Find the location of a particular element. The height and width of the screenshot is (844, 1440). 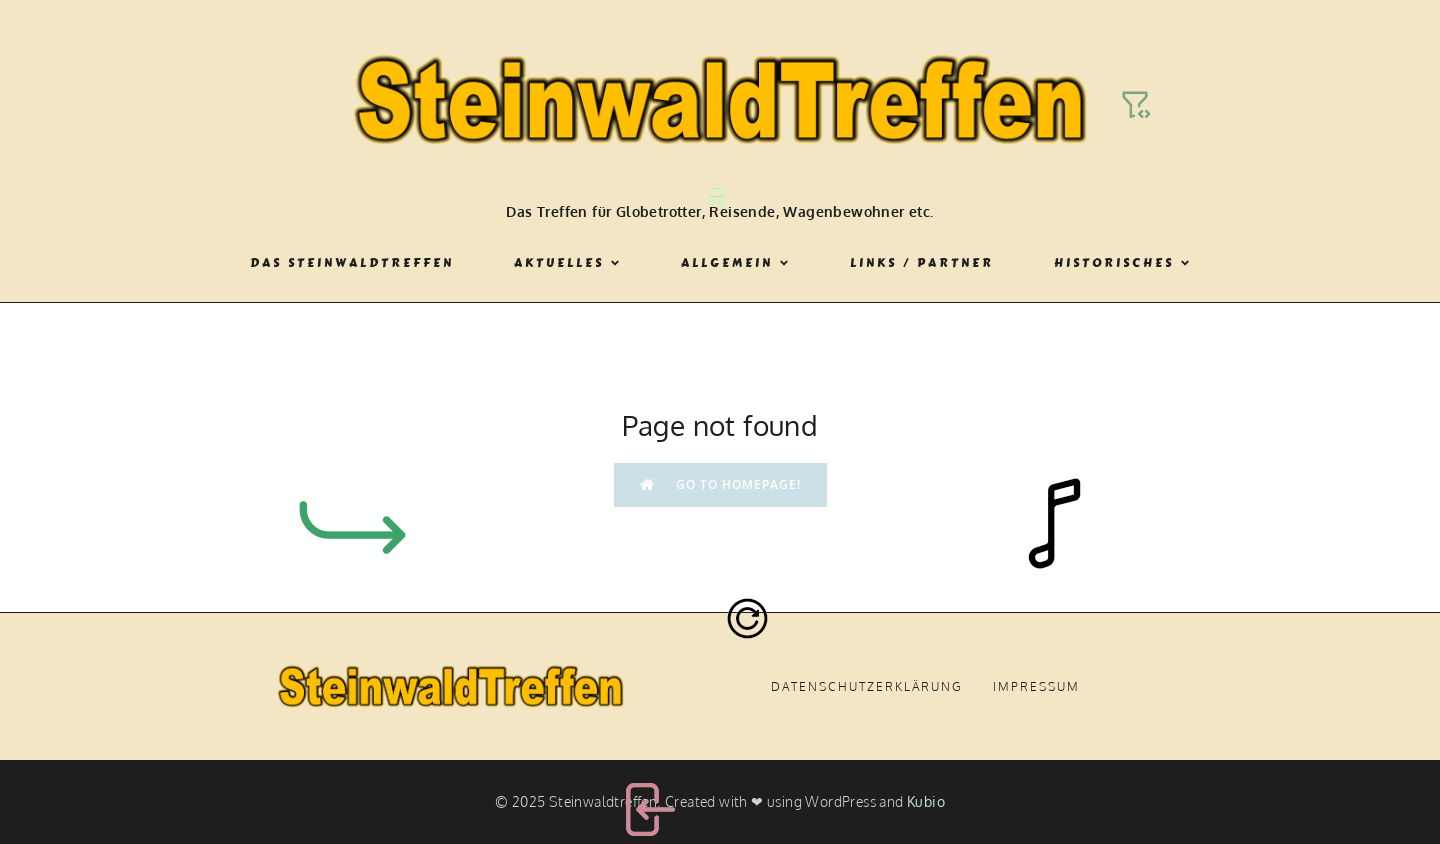

access train or rail transit options is located at coordinates (716, 196).